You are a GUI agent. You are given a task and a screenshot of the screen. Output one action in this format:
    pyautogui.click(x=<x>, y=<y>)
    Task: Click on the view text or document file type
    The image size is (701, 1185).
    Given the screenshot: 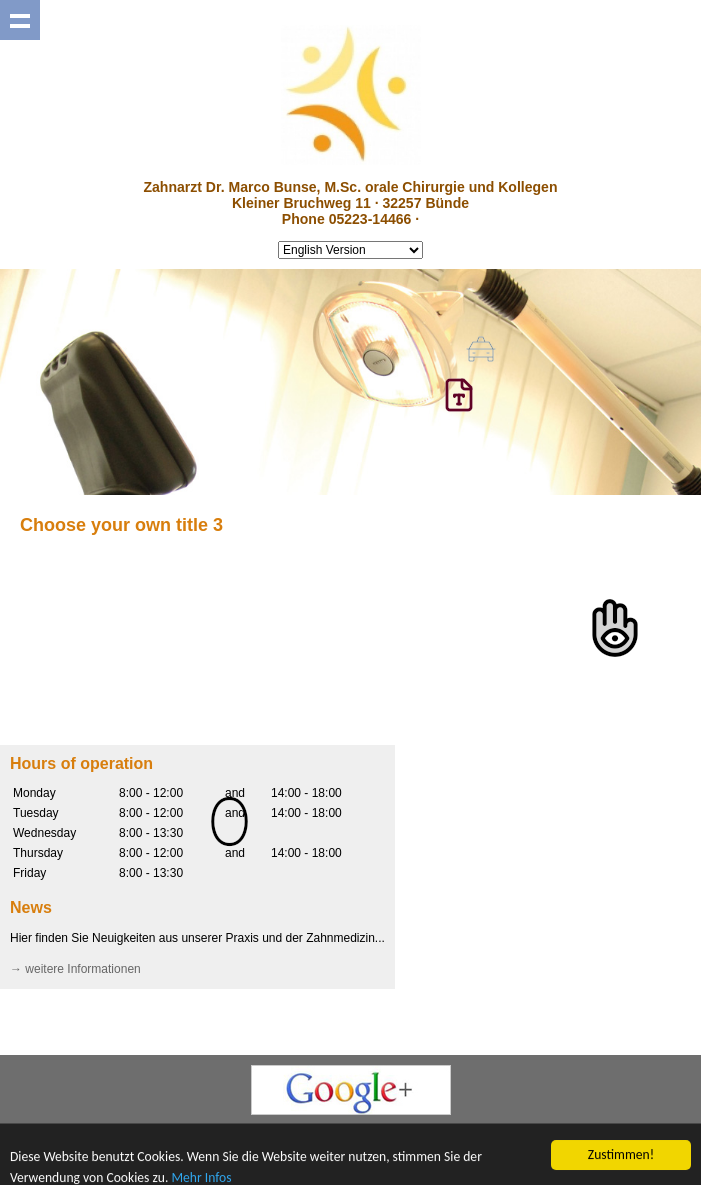 What is the action you would take?
    pyautogui.click(x=459, y=395)
    